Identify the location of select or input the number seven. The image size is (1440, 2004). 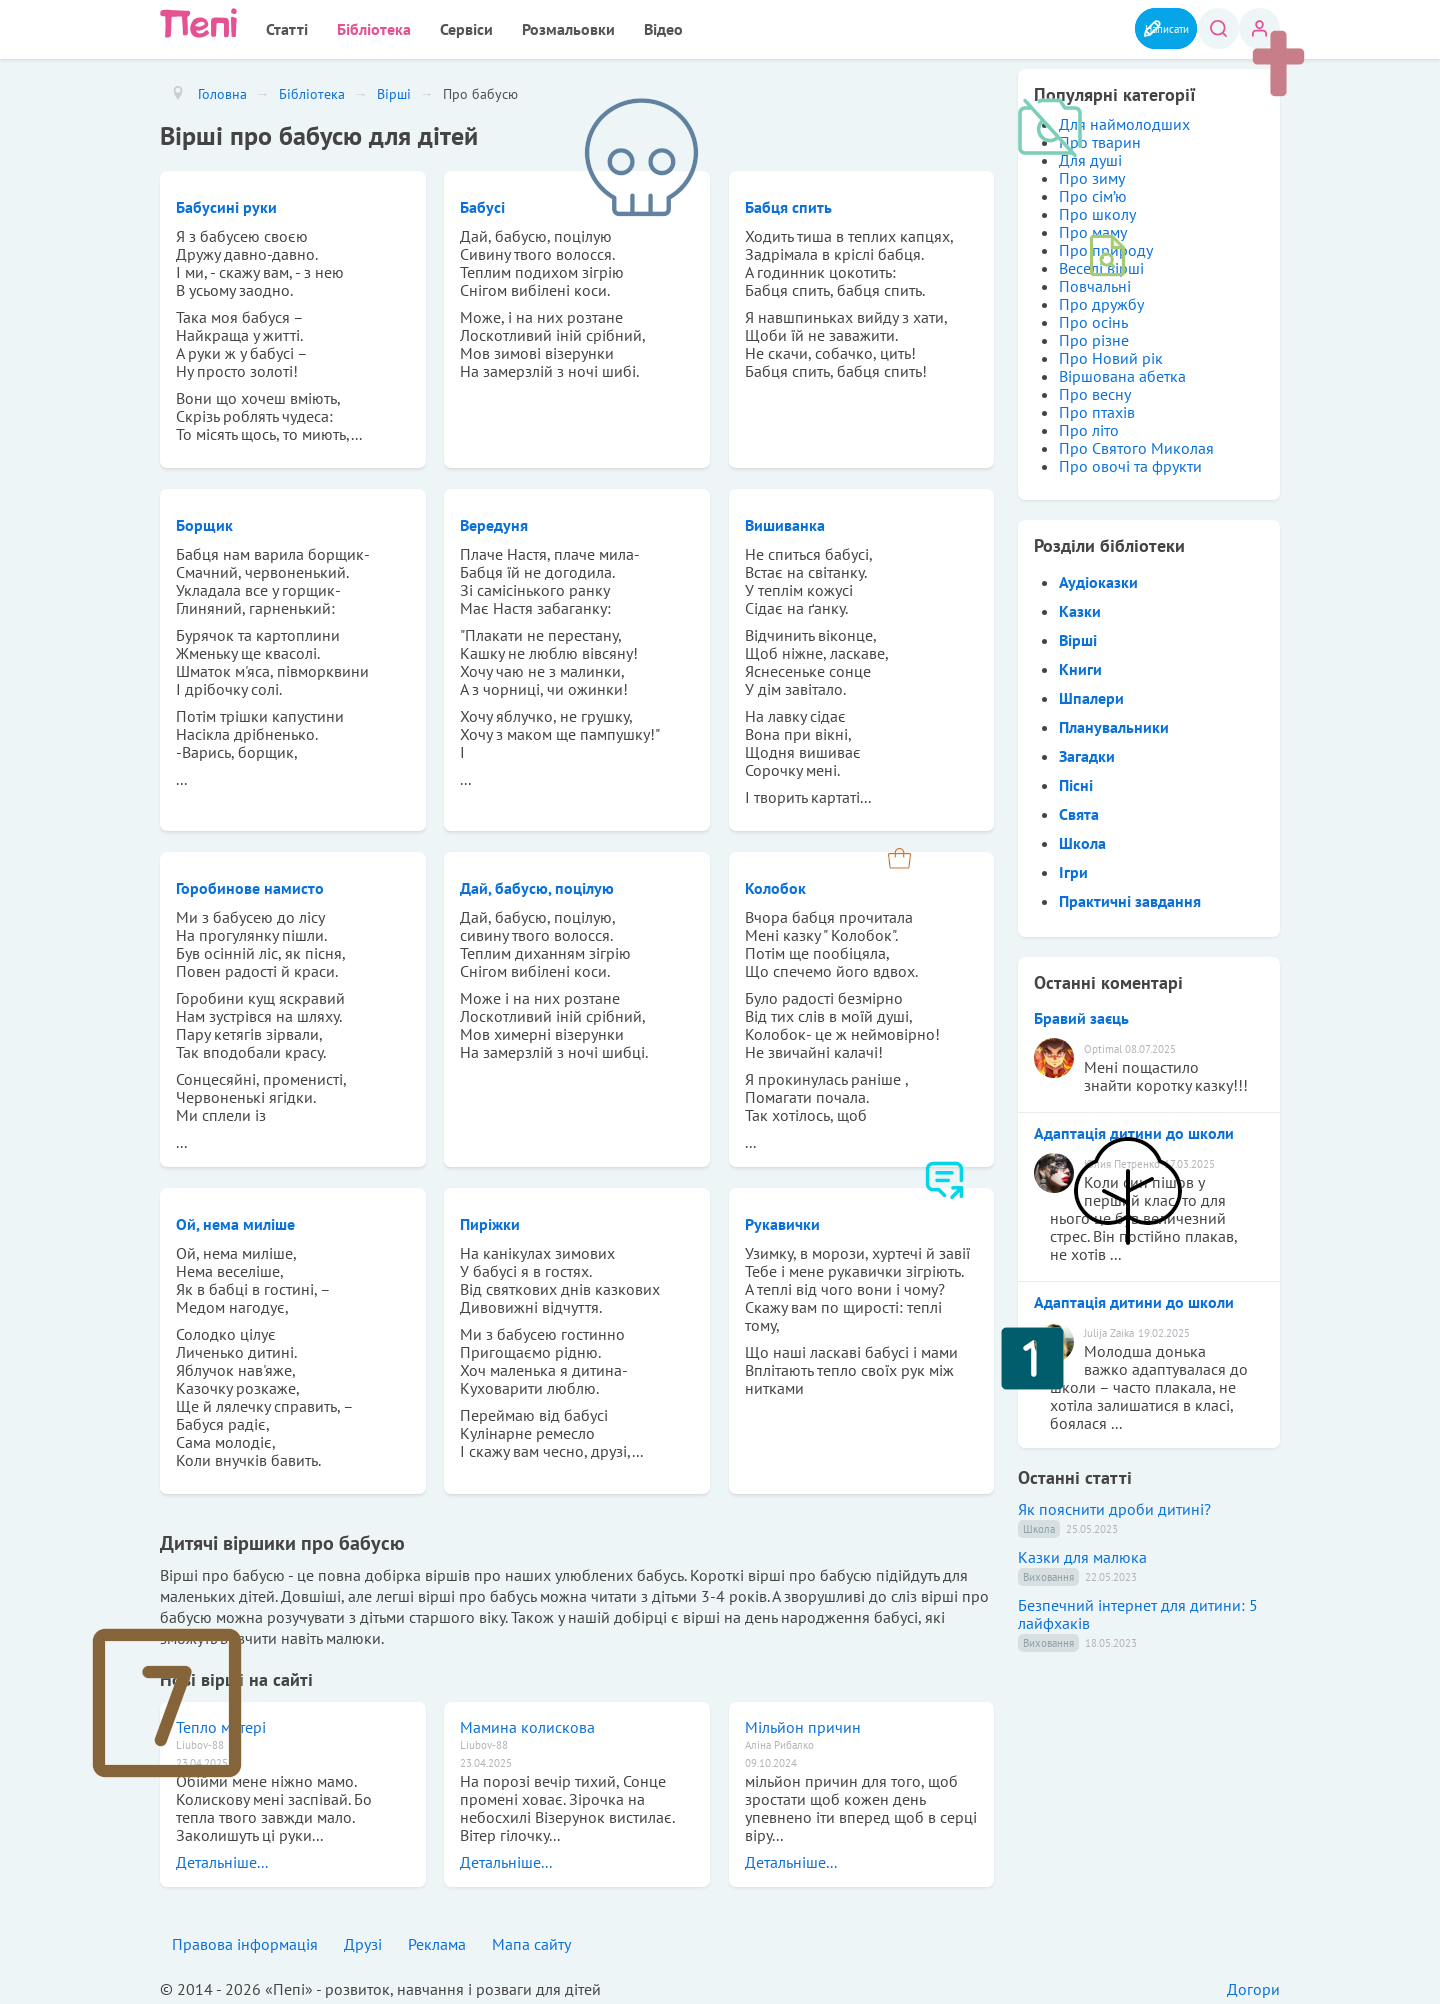
(167, 1703).